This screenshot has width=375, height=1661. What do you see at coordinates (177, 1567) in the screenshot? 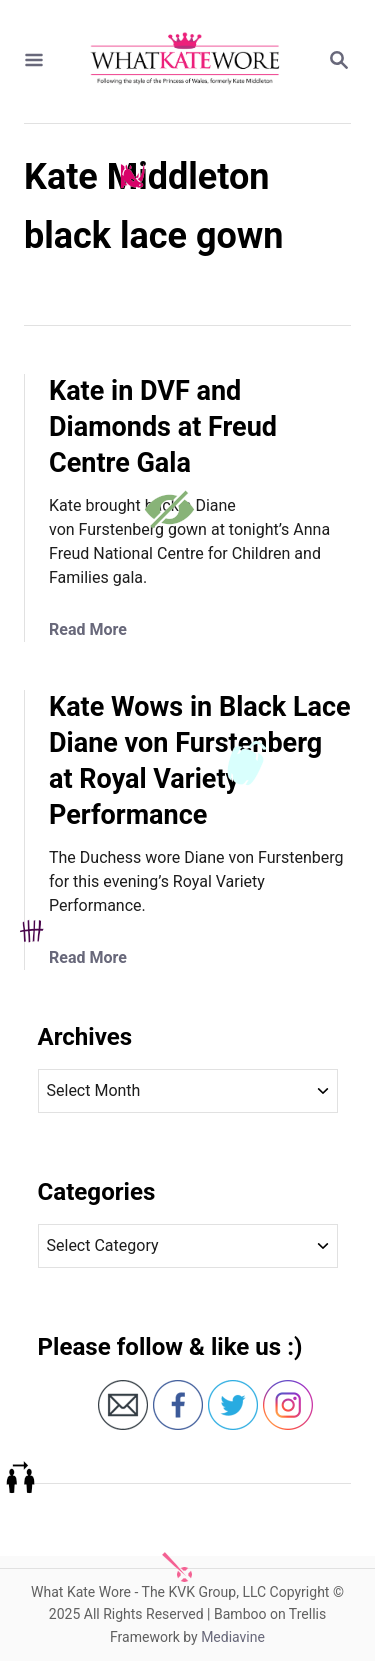
I see `activate laser targeting mode` at bounding box center [177, 1567].